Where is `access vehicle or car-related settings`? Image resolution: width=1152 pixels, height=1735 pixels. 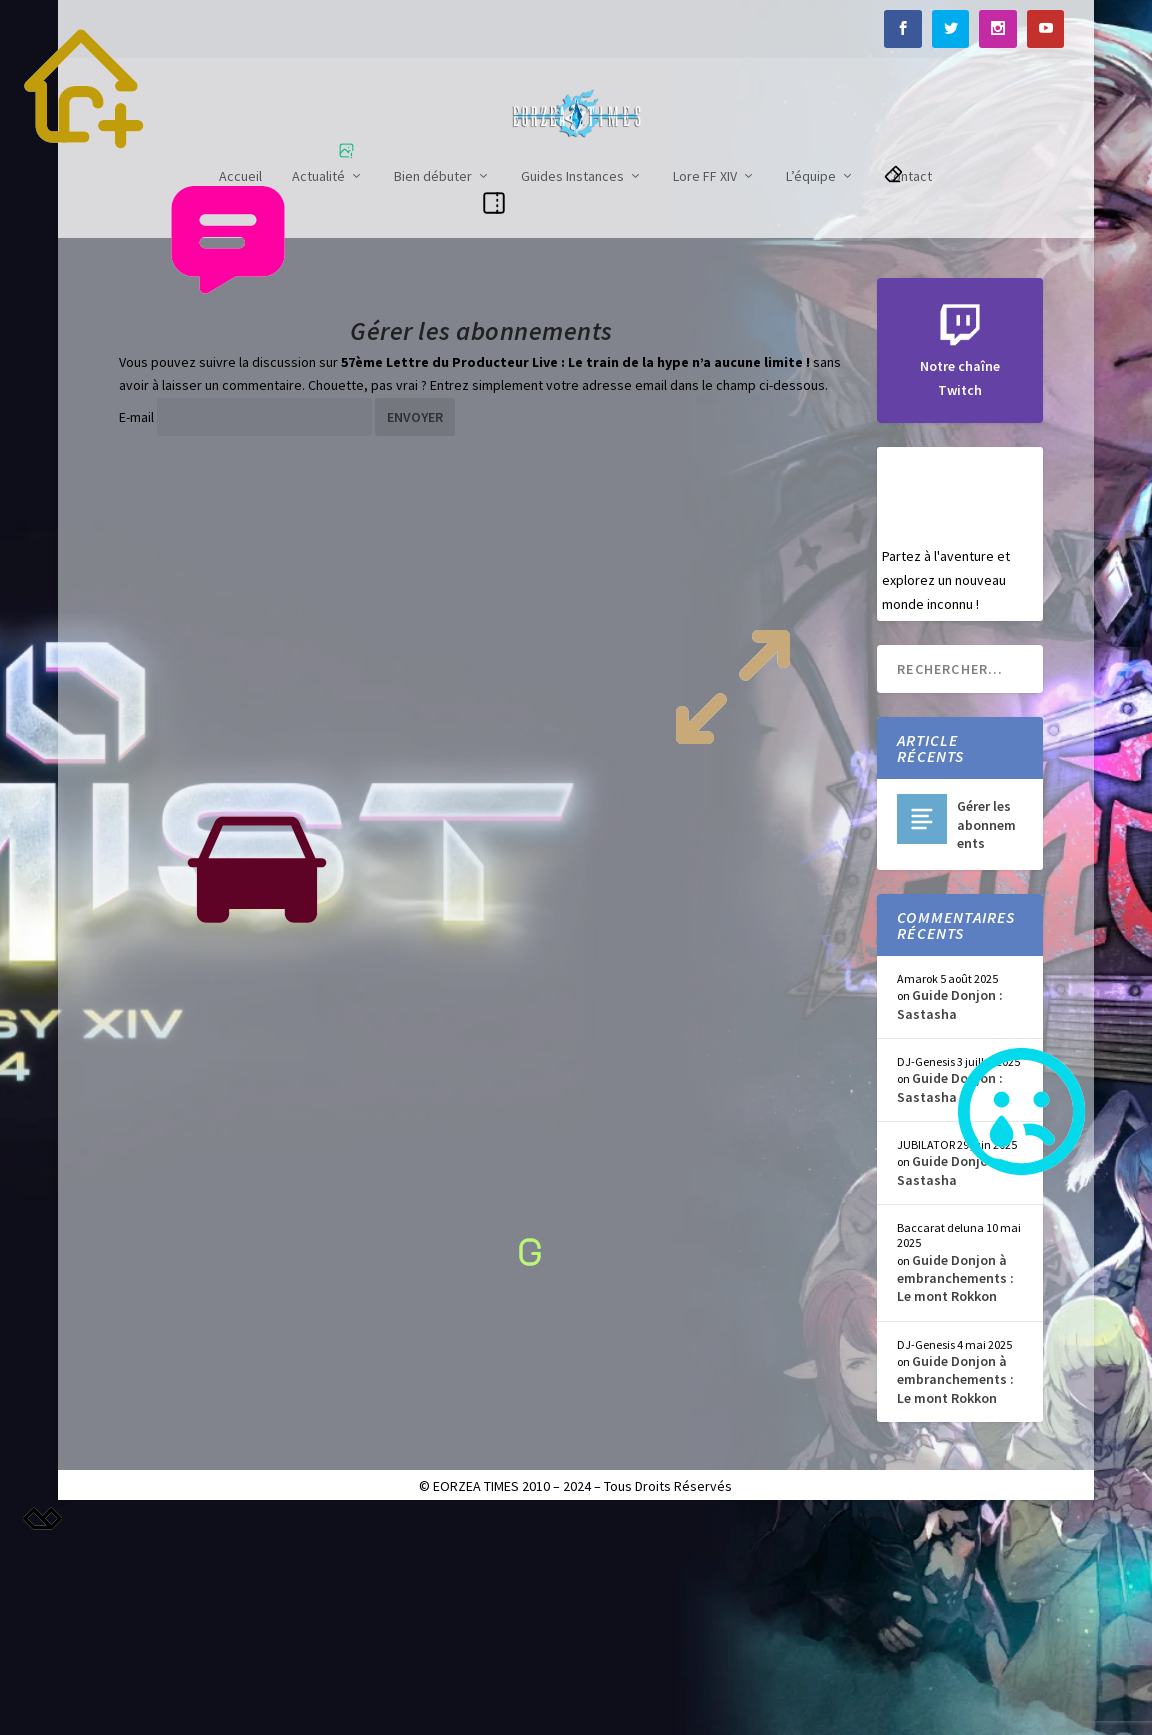
access vehicle or car-related settings is located at coordinates (257, 872).